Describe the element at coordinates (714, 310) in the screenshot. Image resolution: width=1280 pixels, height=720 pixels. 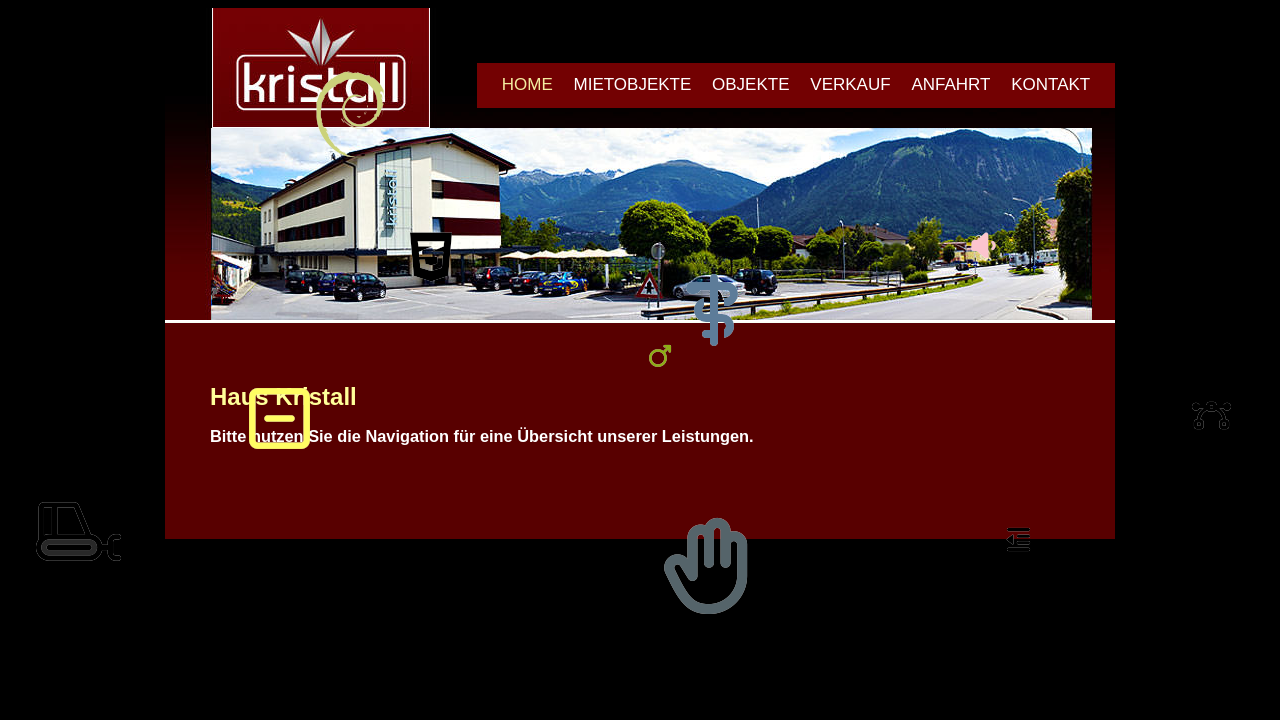
I see `access medical or healthcare services` at that location.